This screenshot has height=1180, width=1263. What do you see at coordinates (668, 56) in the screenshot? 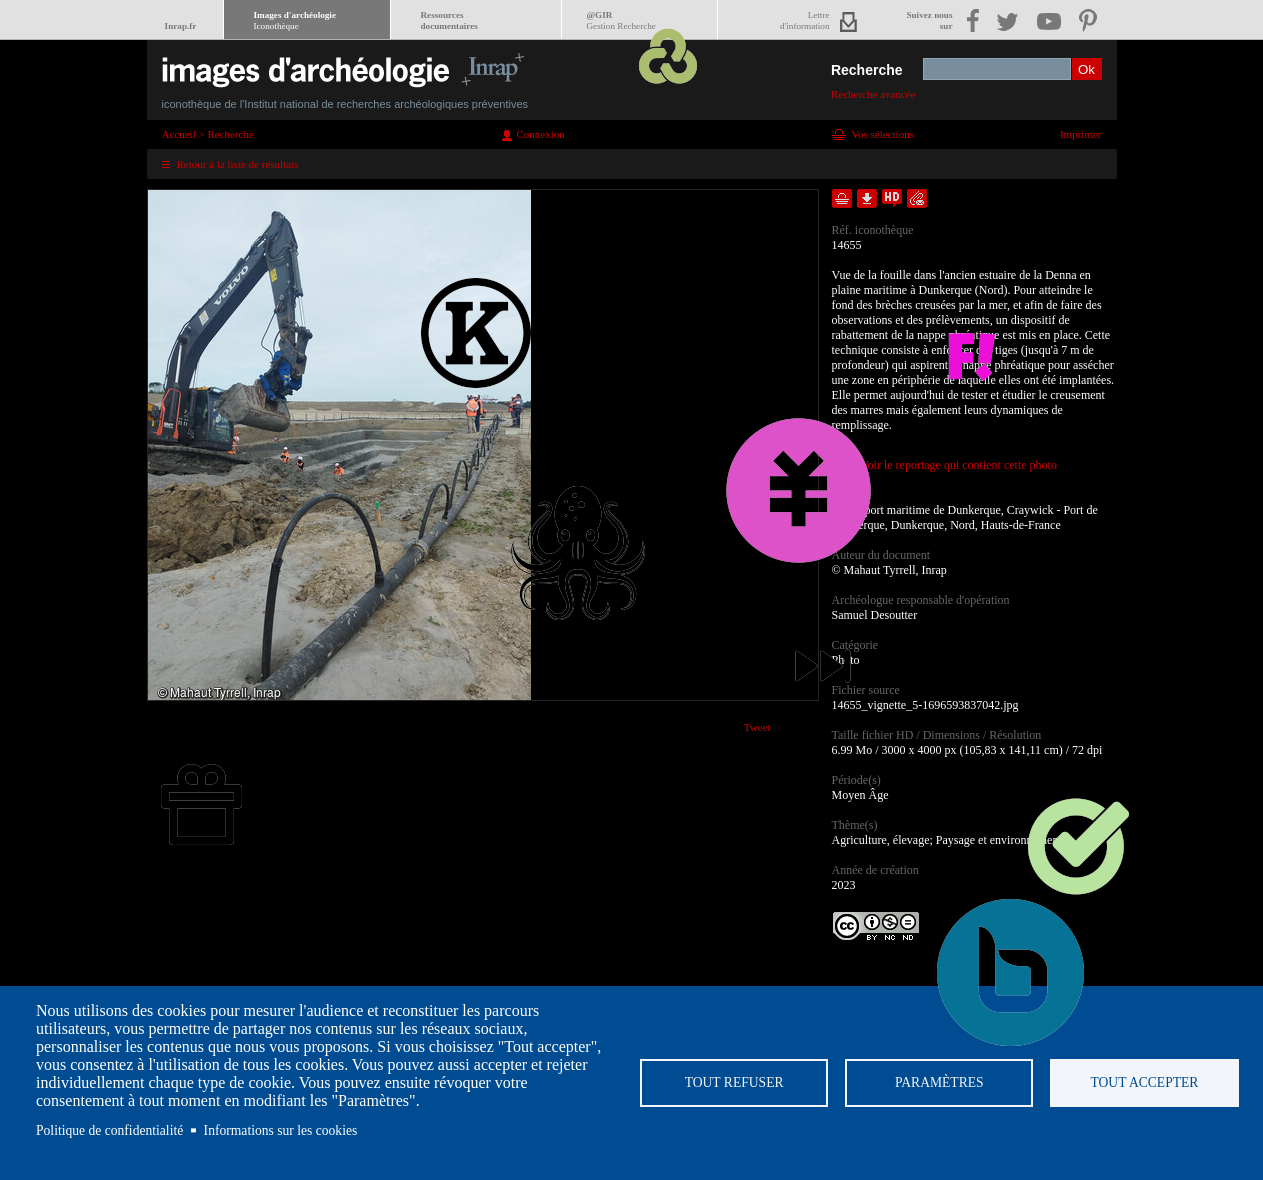
I see `rclone cloud sync application` at bounding box center [668, 56].